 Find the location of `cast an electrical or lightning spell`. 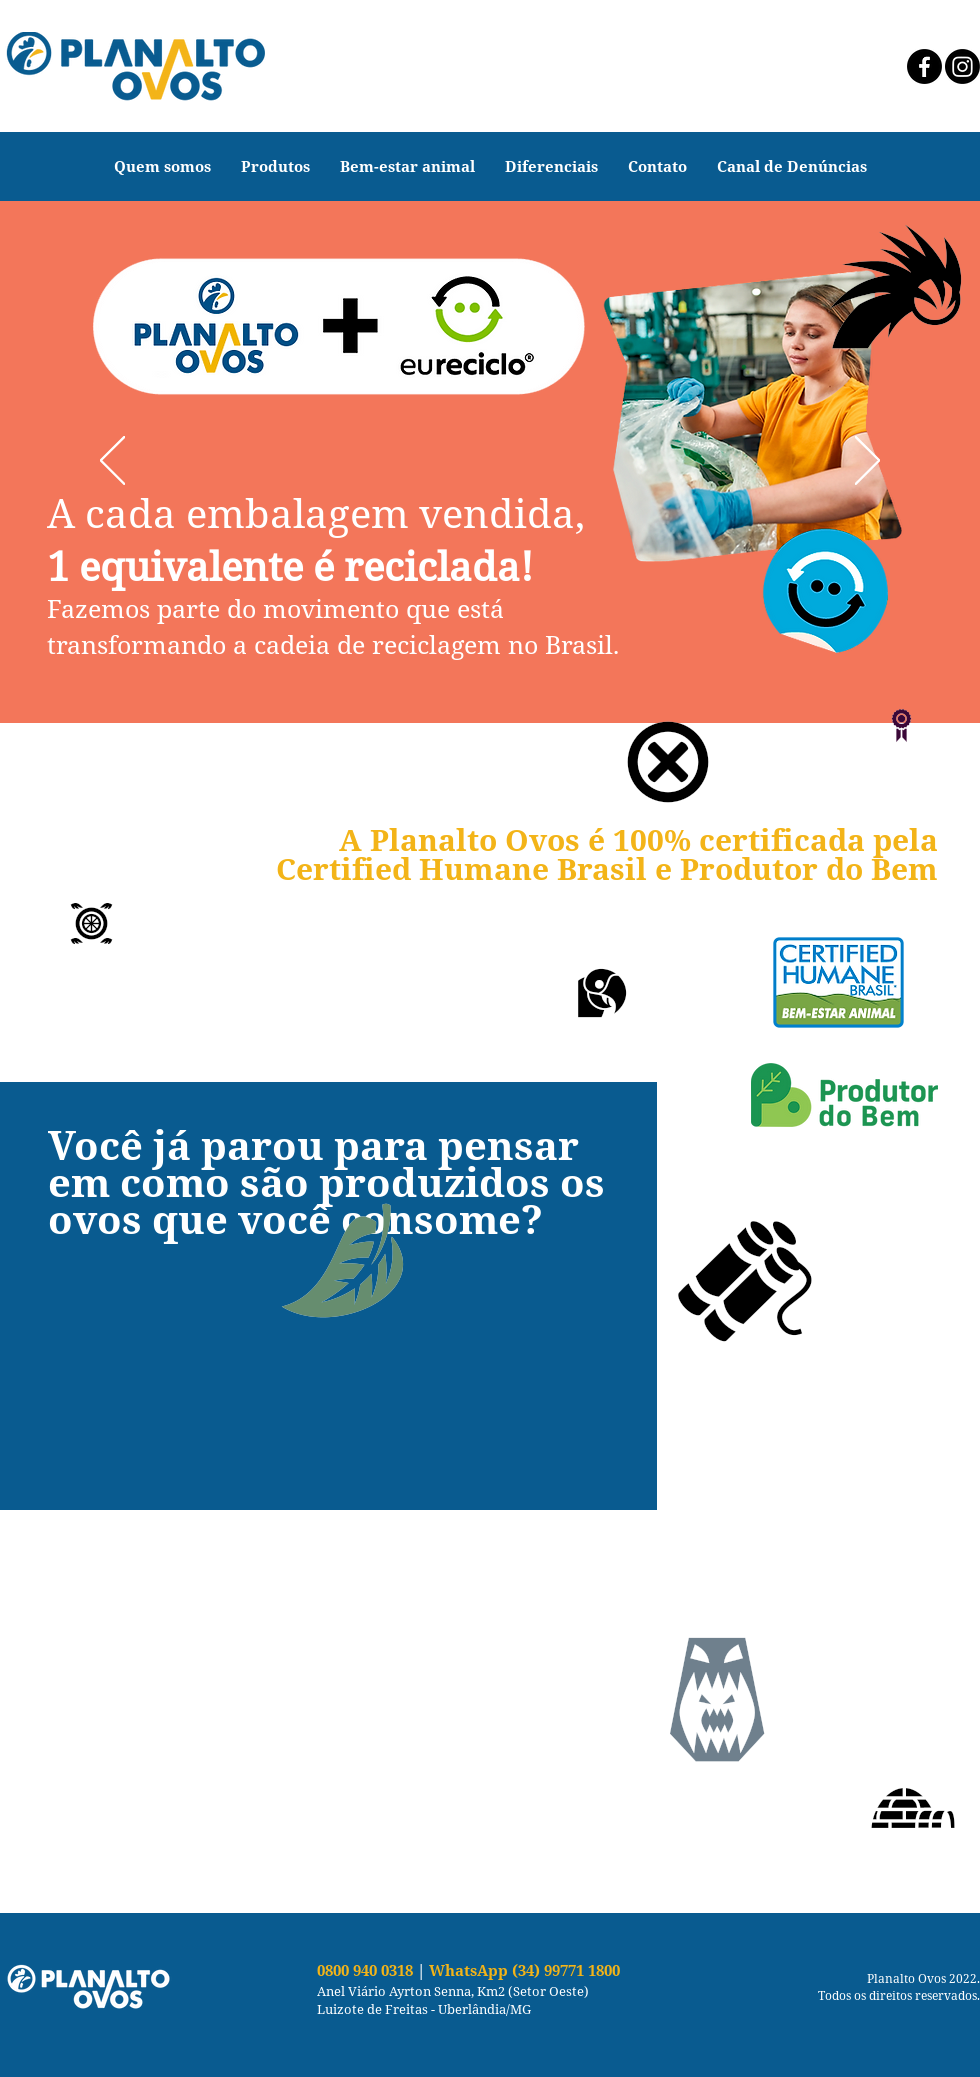

cast an electrical or lightning spell is located at coordinates (895, 282).